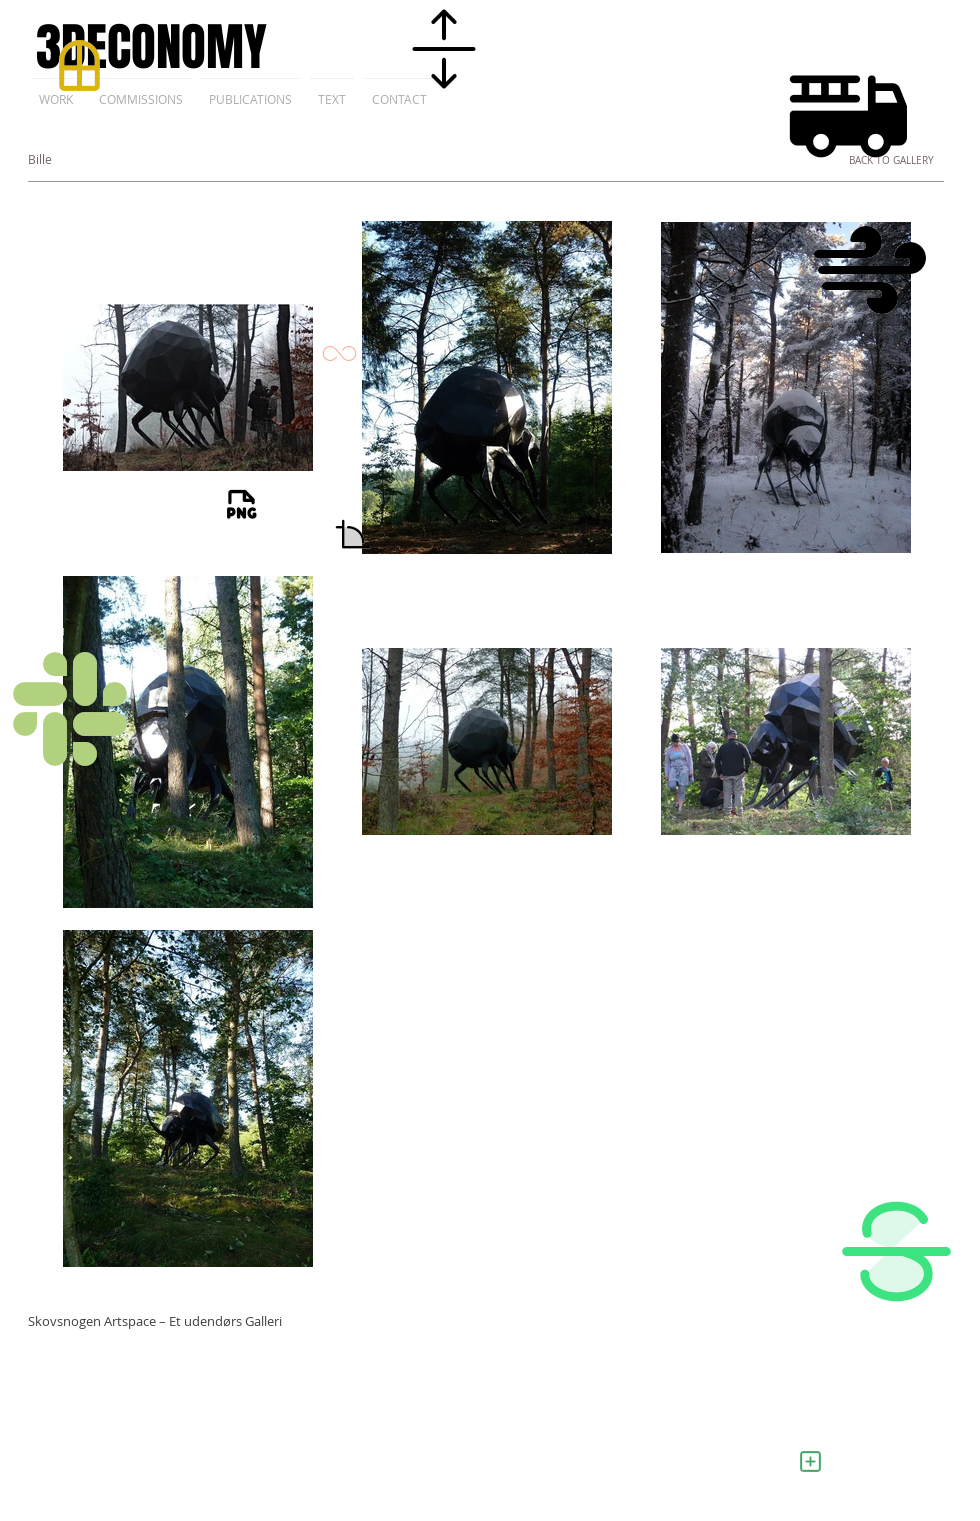  Describe the element at coordinates (79, 65) in the screenshot. I see `open a new window` at that location.